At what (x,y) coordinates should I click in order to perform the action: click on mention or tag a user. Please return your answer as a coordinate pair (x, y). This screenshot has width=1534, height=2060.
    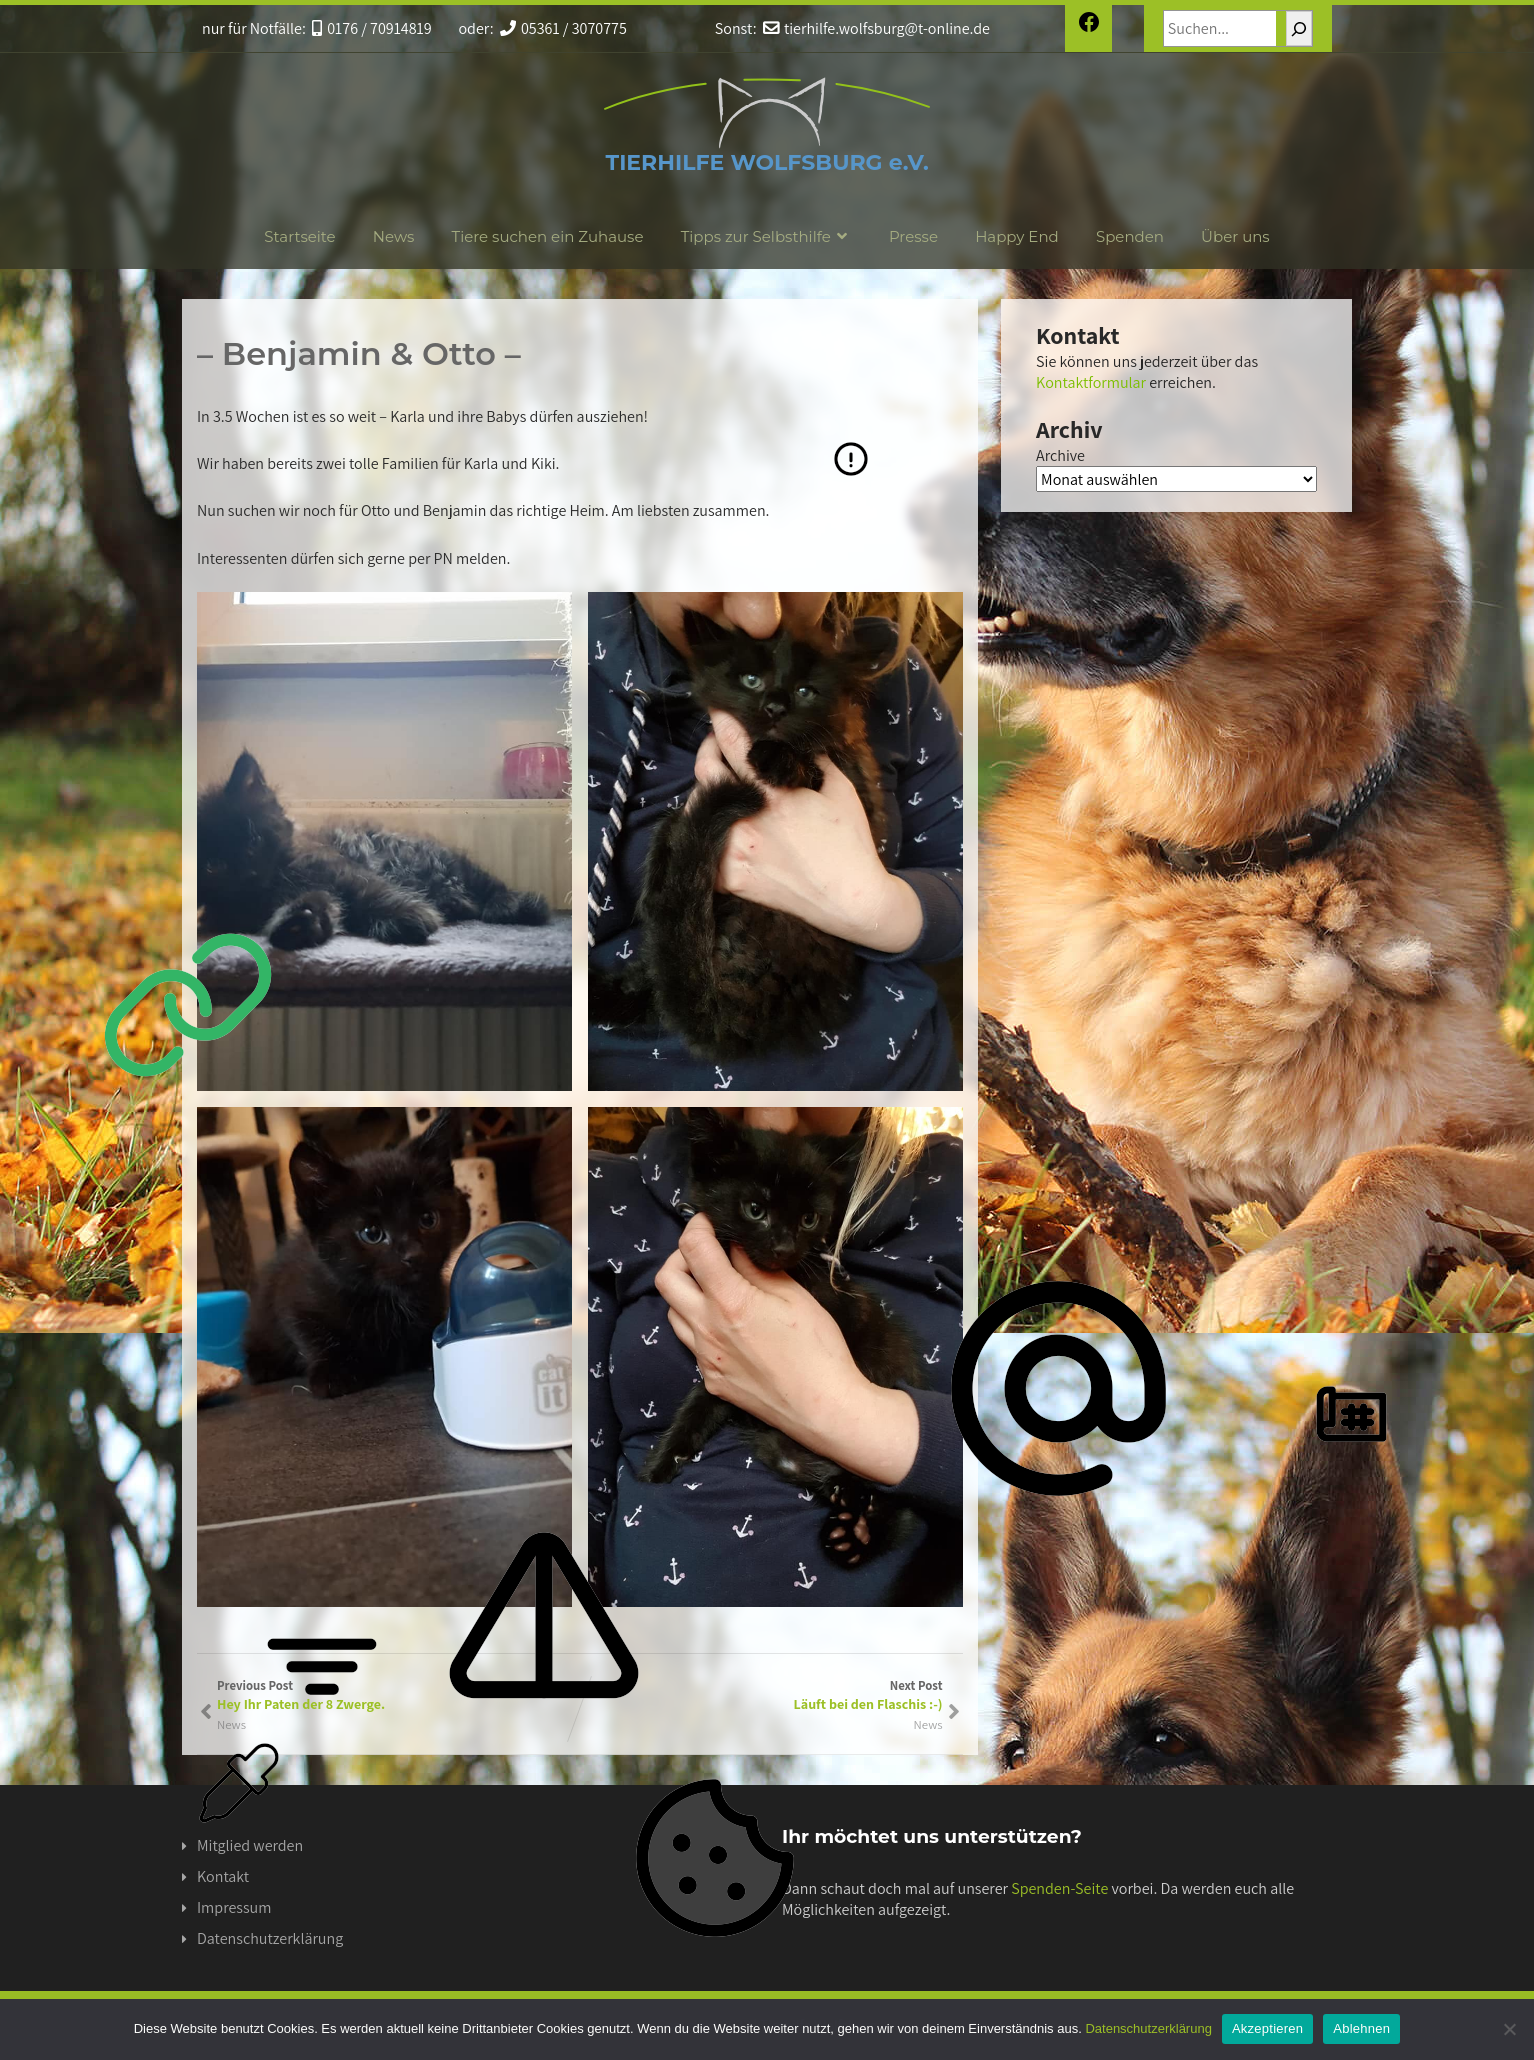
    Looking at the image, I should click on (1058, 1388).